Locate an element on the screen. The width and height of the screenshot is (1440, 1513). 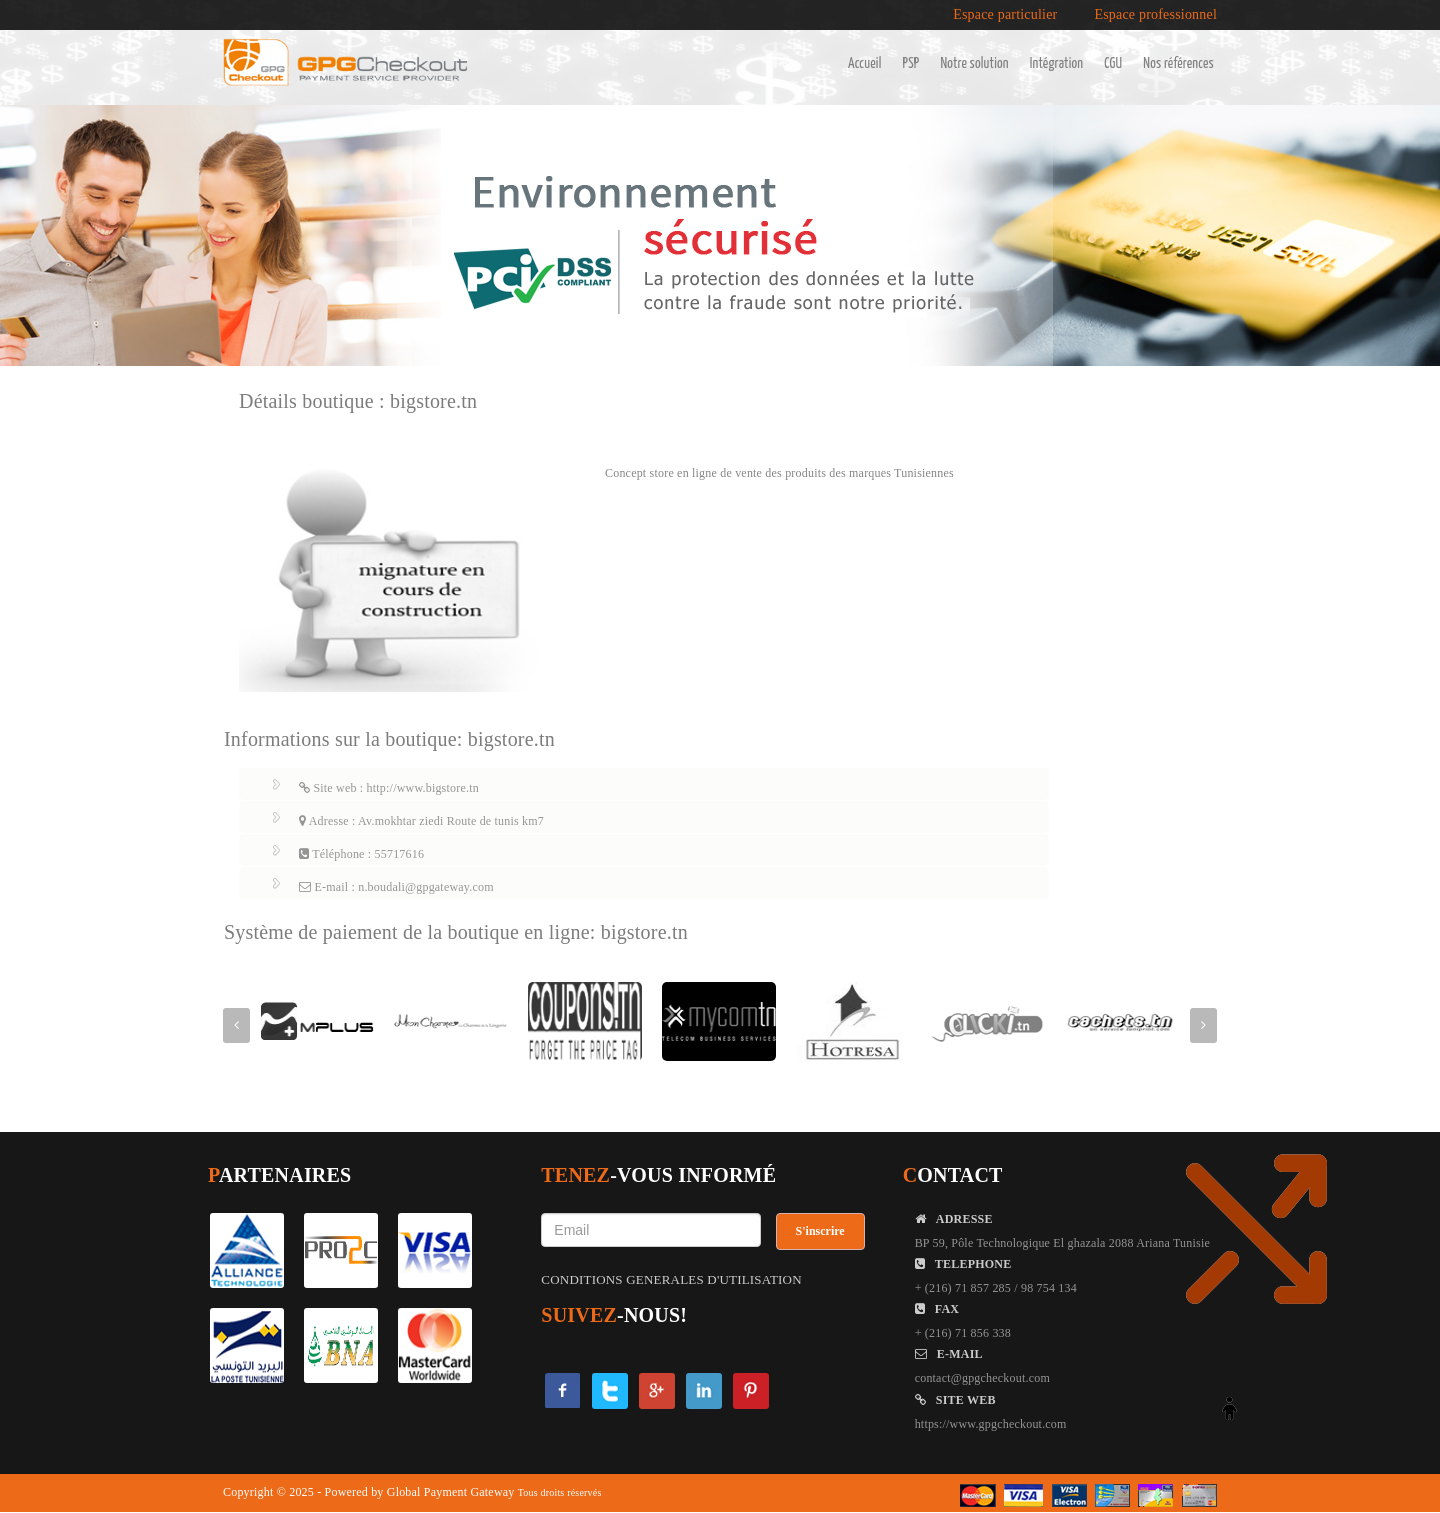
toggle between two states or options is located at coordinates (1256, 1233).